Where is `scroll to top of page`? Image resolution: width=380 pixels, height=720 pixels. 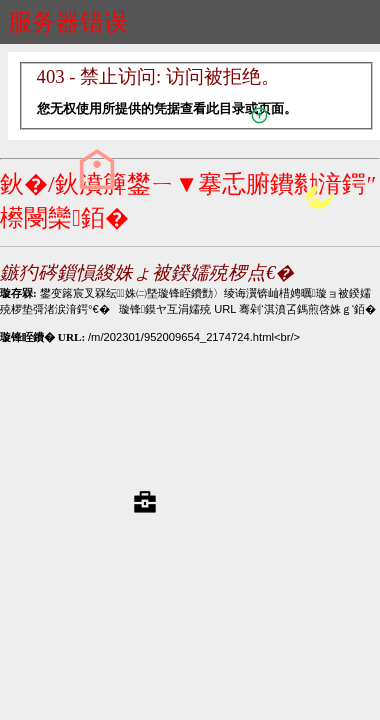
scroll to top of page is located at coordinates (259, 115).